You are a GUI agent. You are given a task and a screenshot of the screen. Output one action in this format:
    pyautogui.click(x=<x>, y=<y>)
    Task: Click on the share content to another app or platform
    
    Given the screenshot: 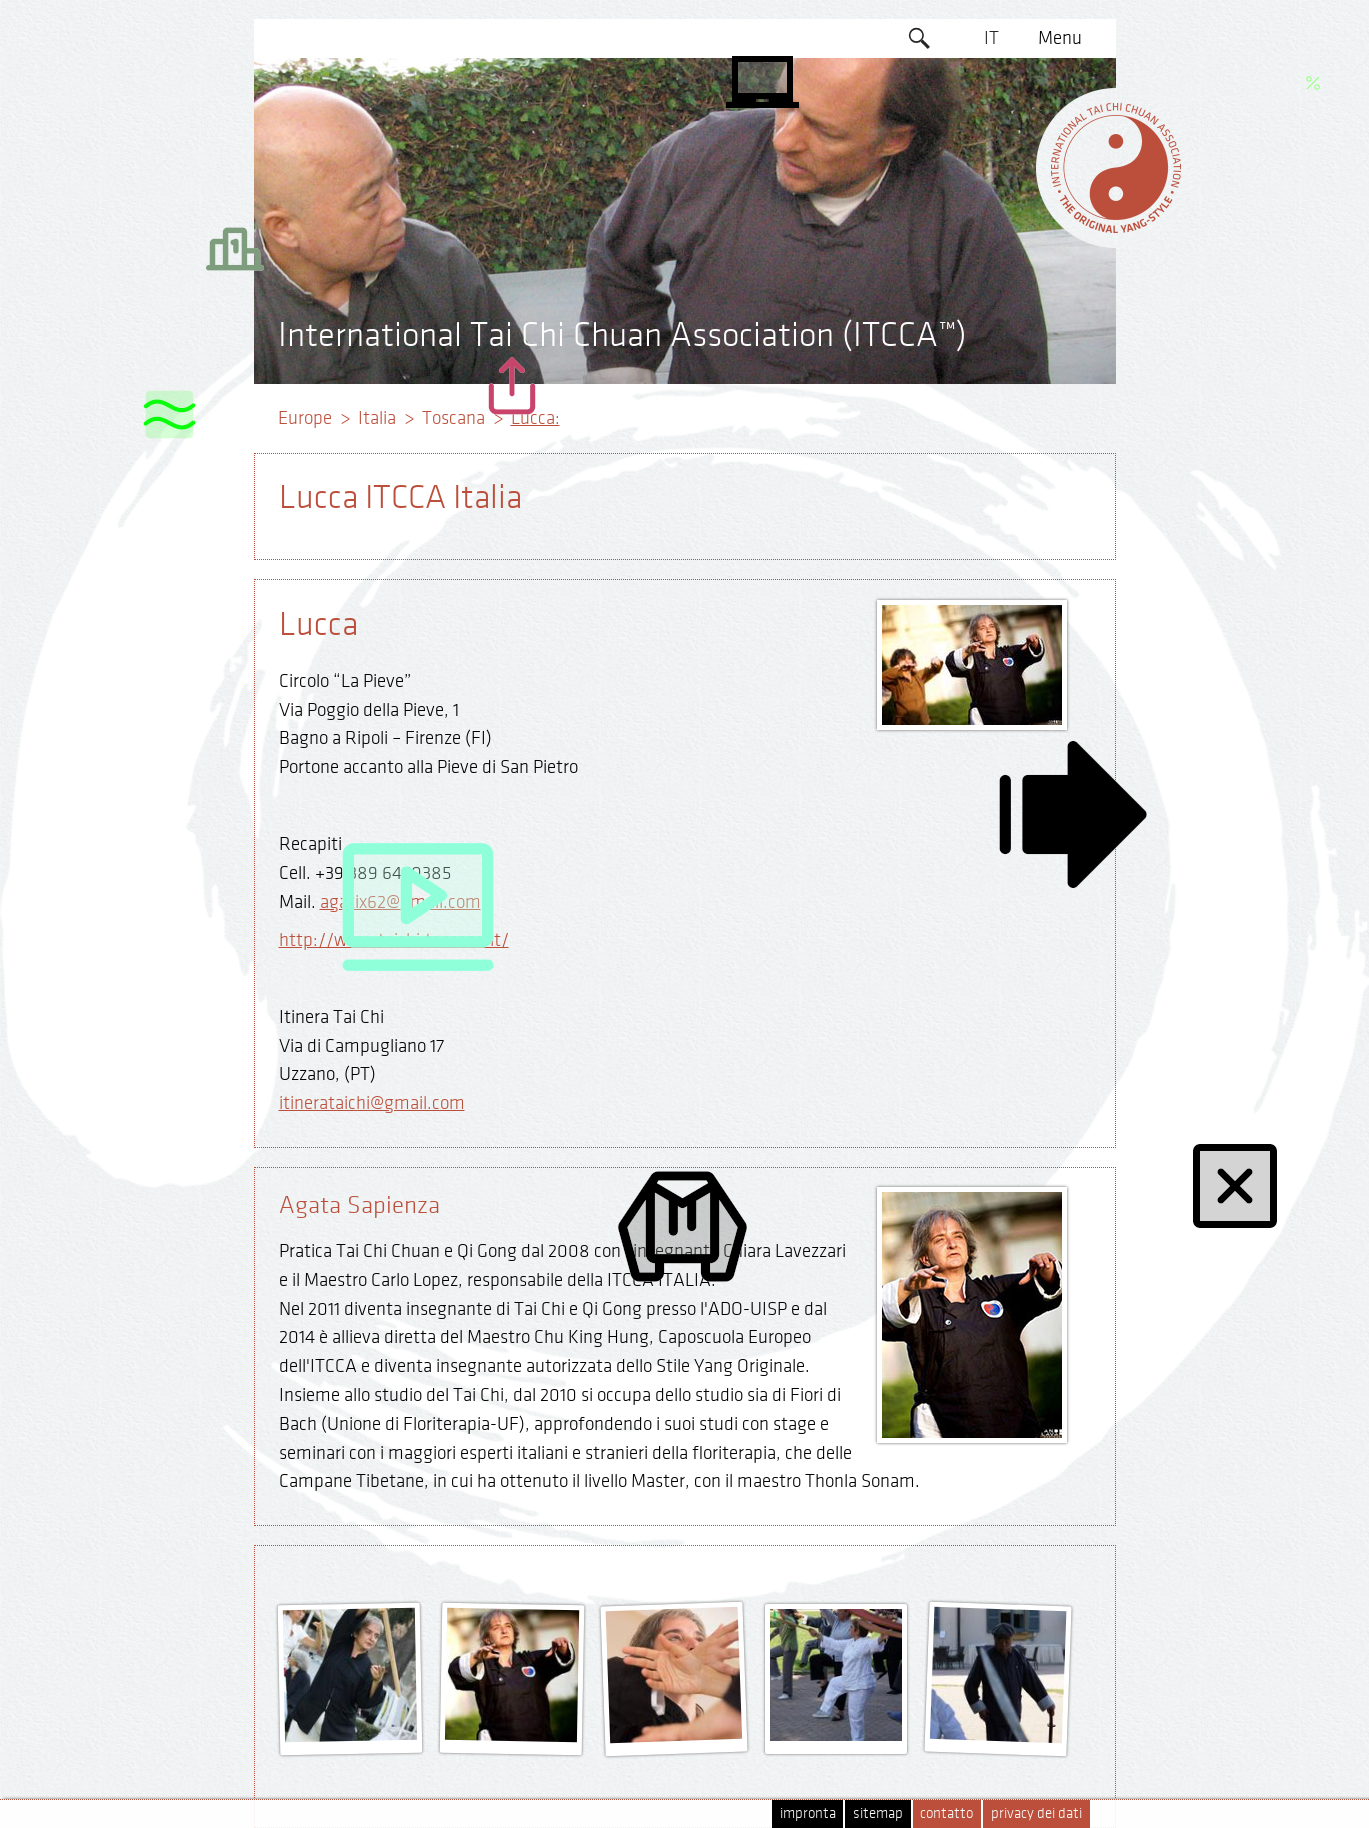 What is the action you would take?
    pyautogui.click(x=512, y=386)
    